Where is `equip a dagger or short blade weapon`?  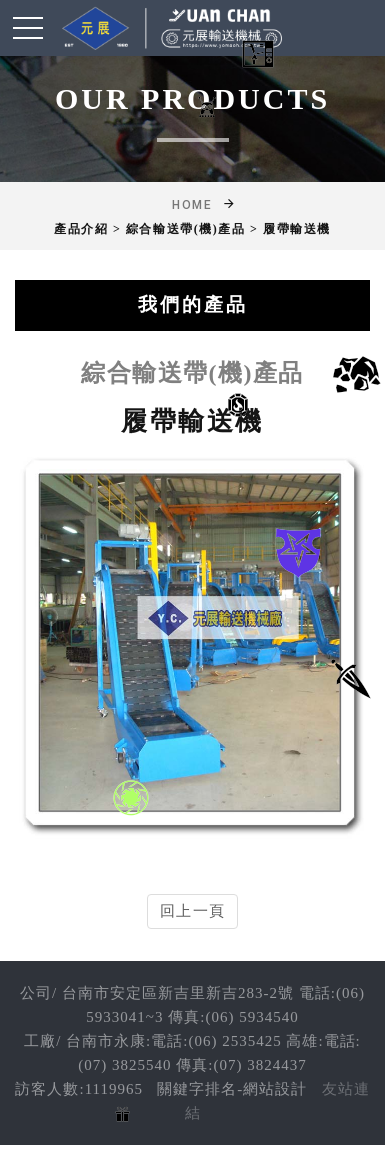 equip a dagger or short blade weapon is located at coordinates (351, 679).